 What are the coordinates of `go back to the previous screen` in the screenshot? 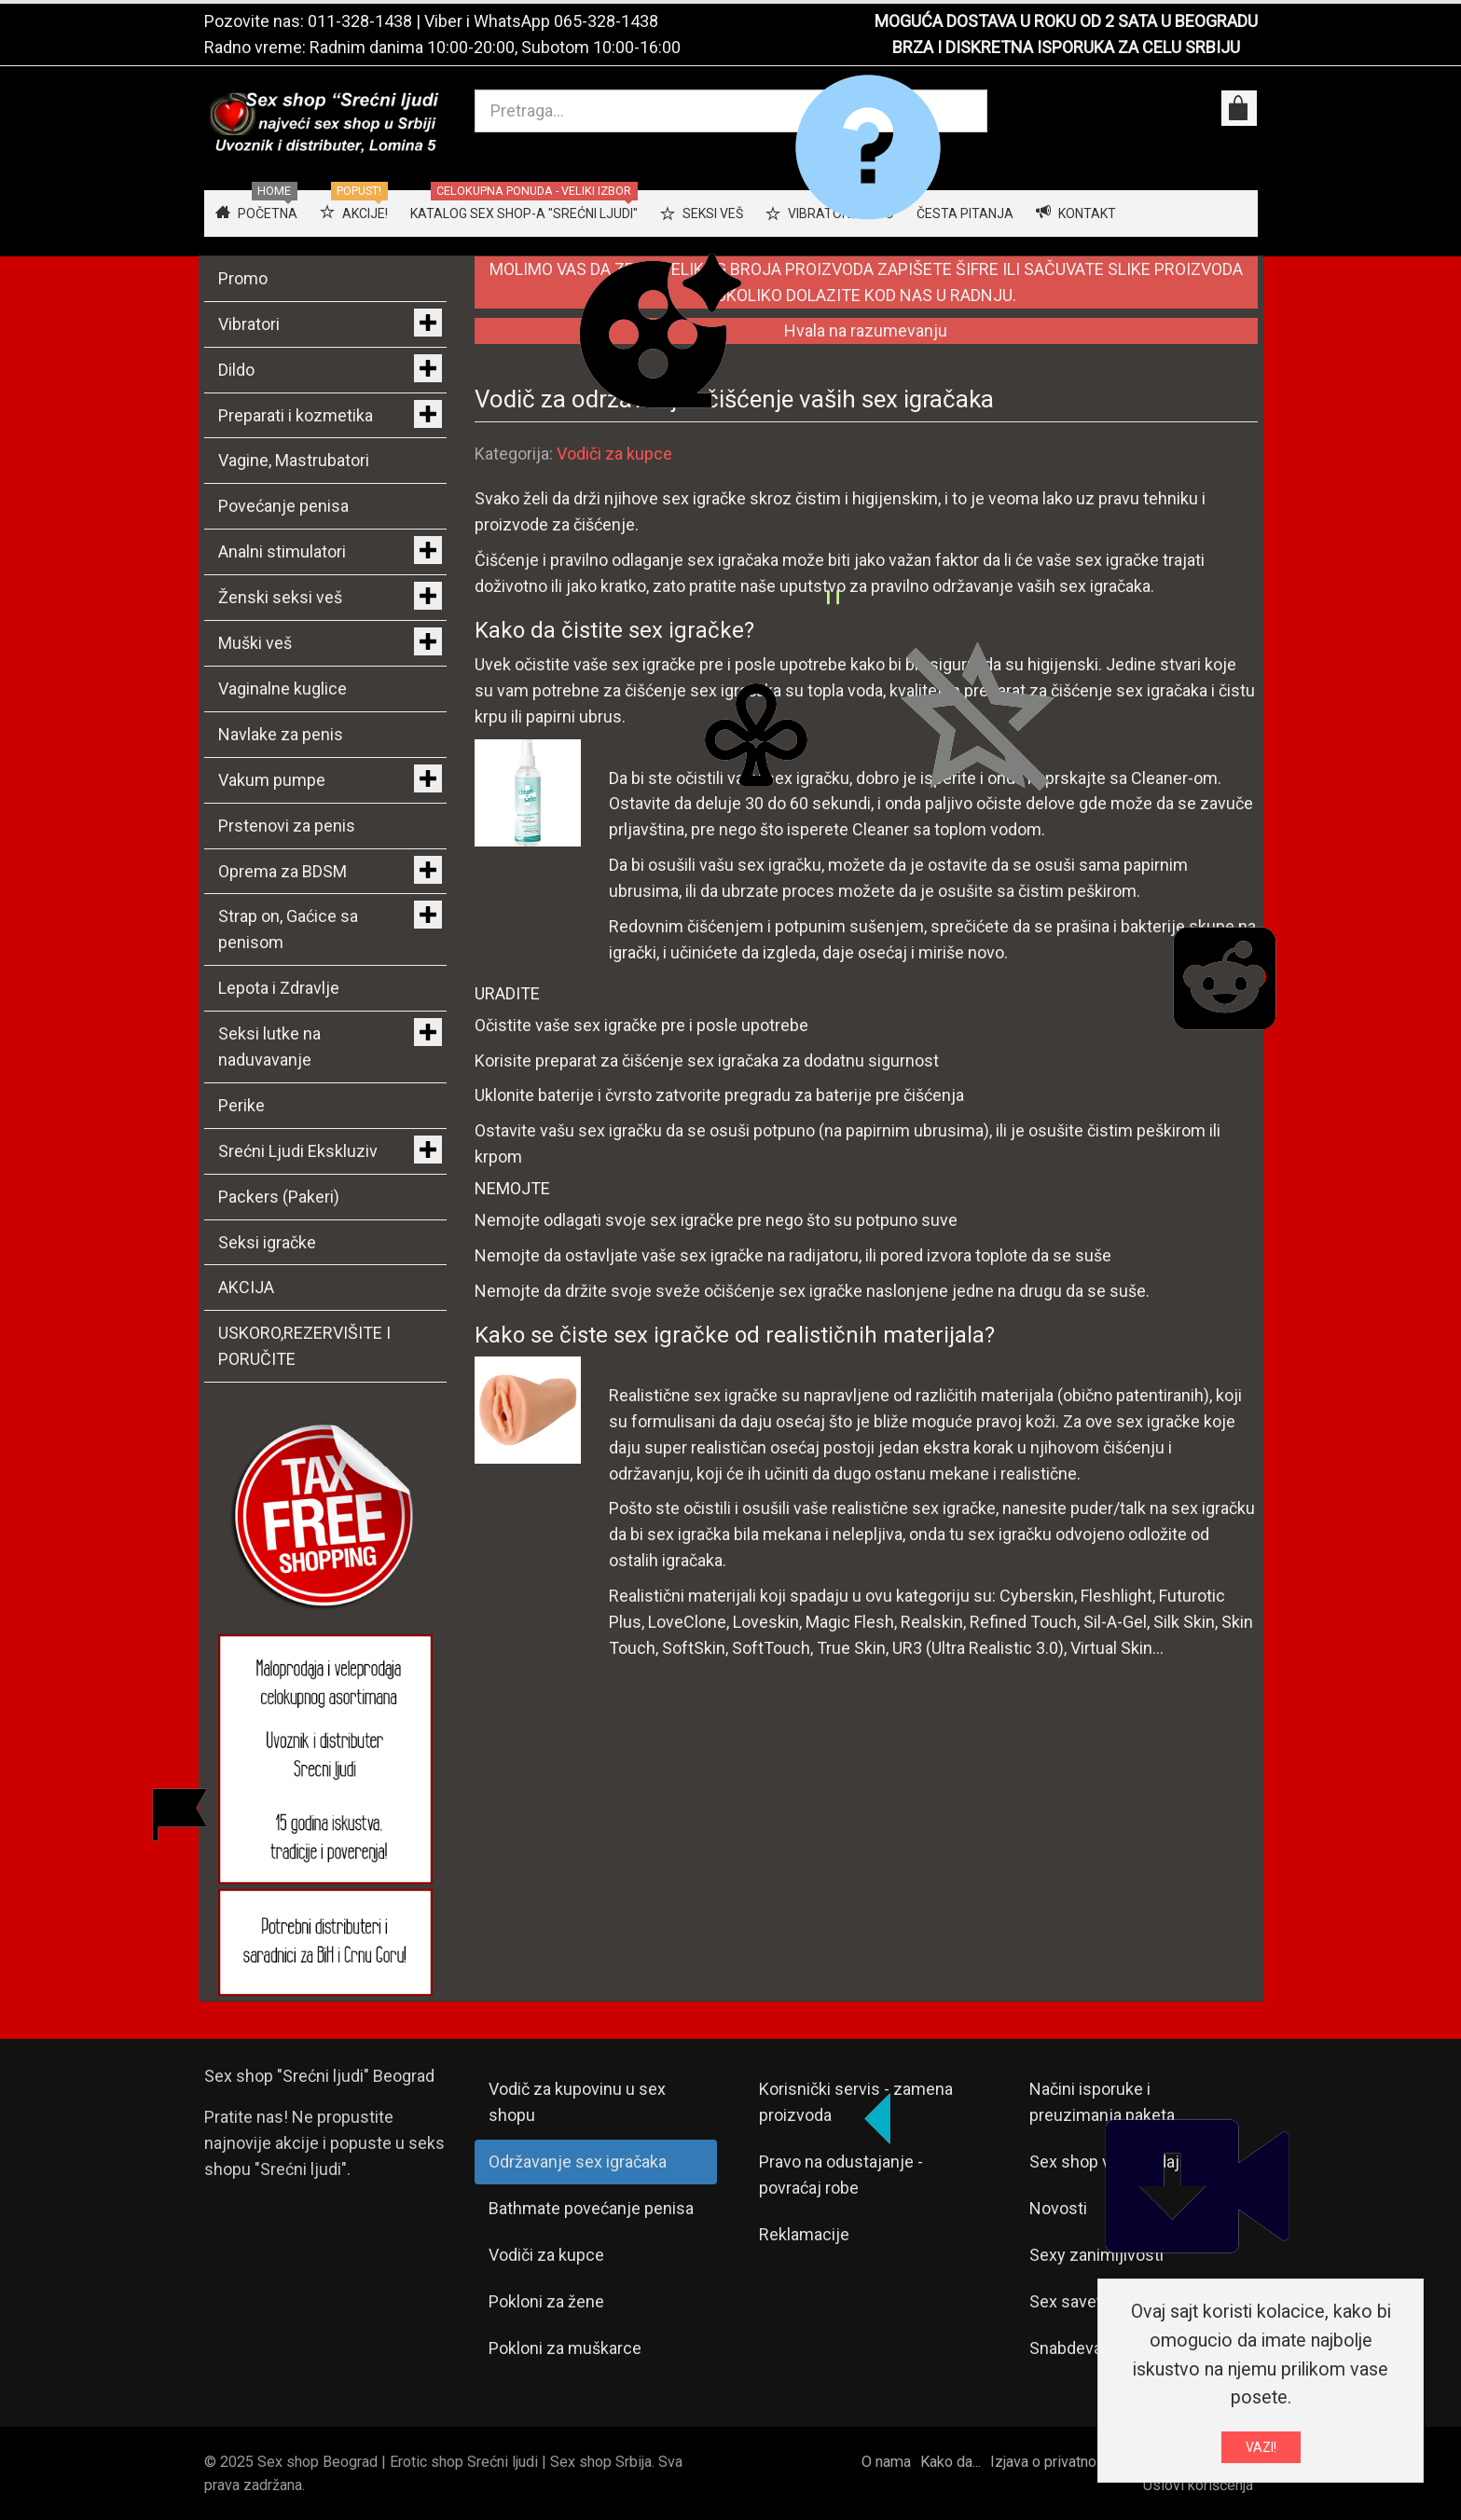 It's located at (881, 2118).